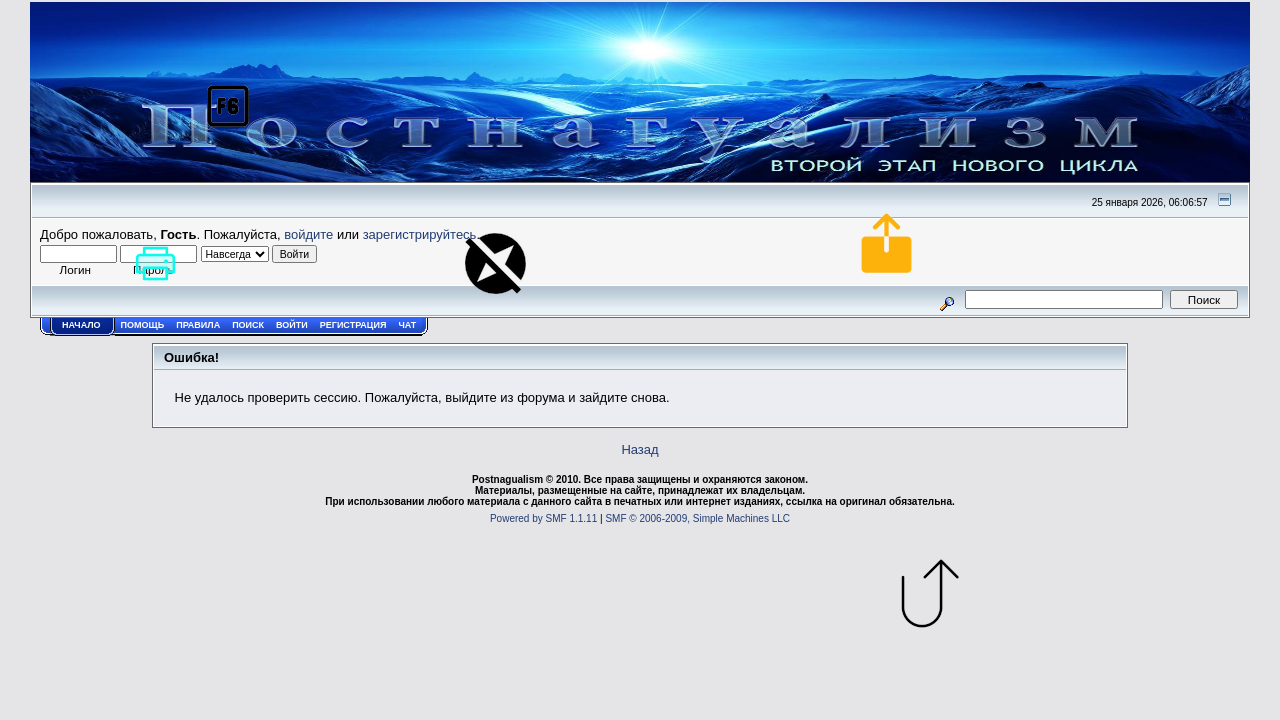 The height and width of the screenshot is (720, 1280). What do you see at coordinates (495, 263) in the screenshot?
I see `disable compass or navigation mode` at bounding box center [495, 263].